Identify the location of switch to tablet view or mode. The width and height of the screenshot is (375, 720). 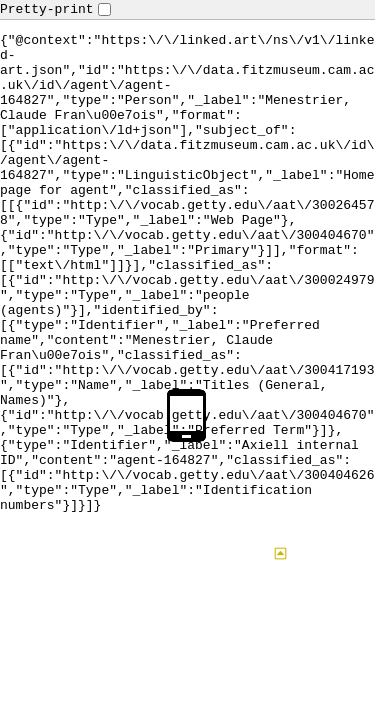
(186, 415).